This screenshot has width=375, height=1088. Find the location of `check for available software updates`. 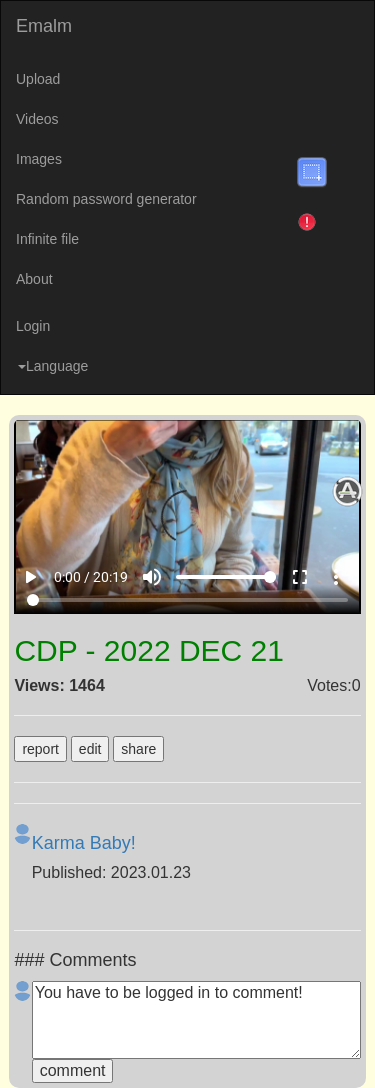

check for available software updates is located at coordinates (347, 491).